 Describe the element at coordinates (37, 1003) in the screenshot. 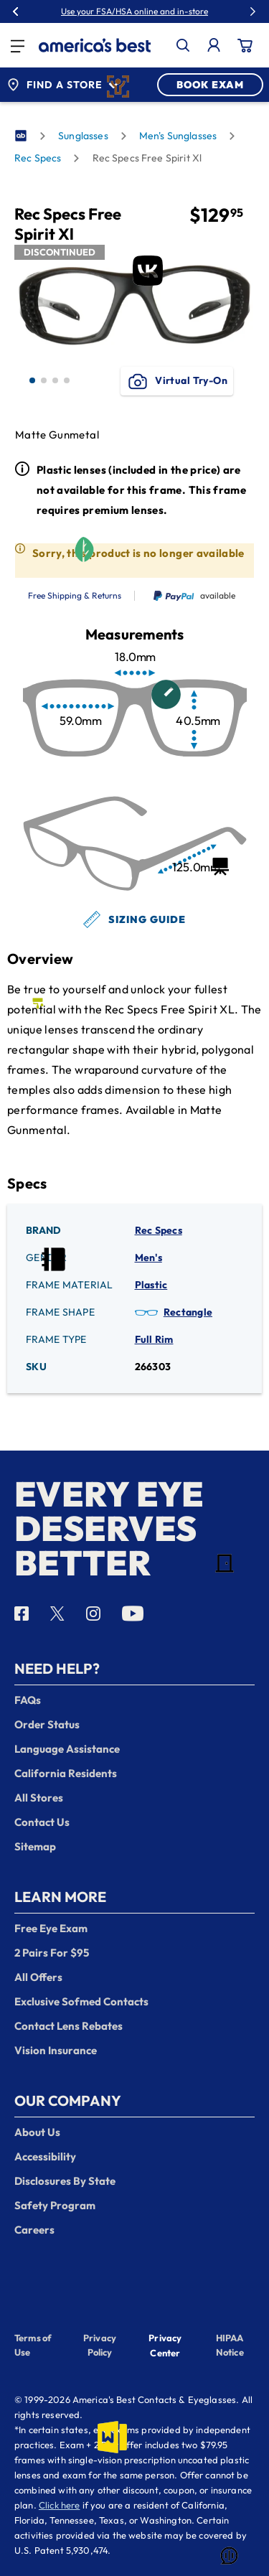

I see `access painting or drawing tools` at that location.